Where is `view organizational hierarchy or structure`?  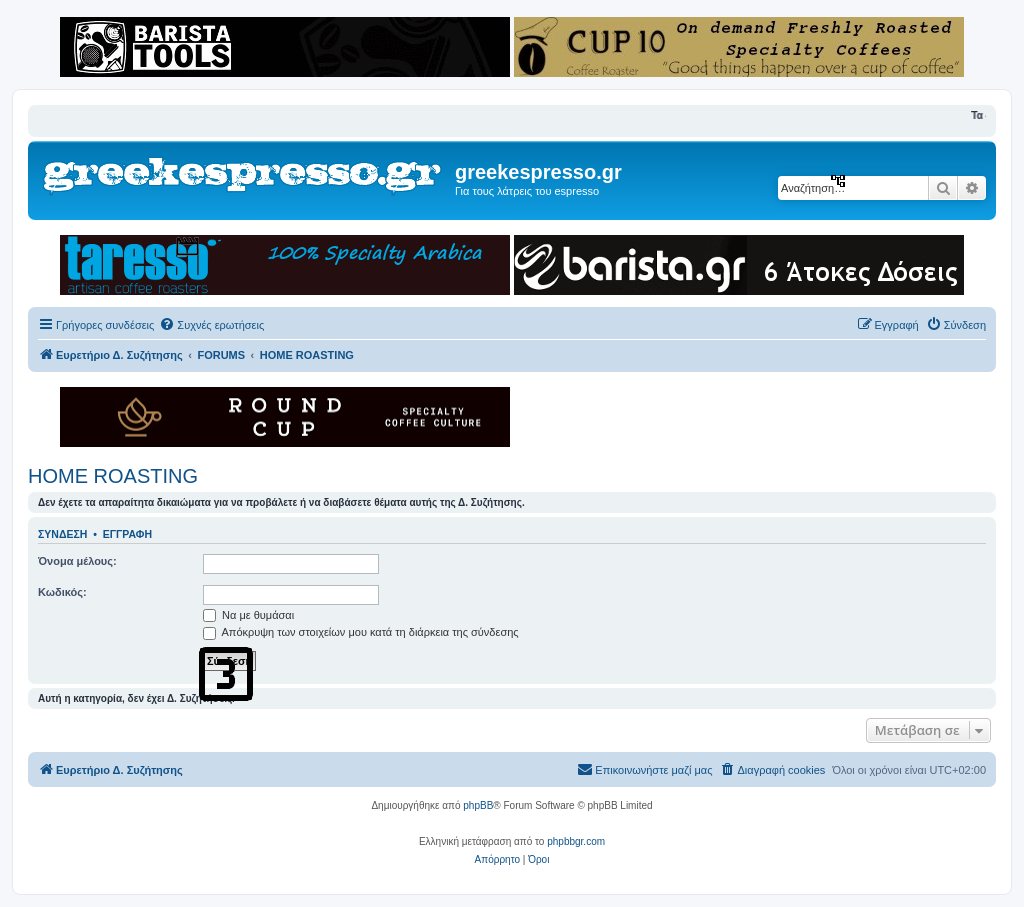 view organizational hierarchy or structure is located at coordinates (838, 181).